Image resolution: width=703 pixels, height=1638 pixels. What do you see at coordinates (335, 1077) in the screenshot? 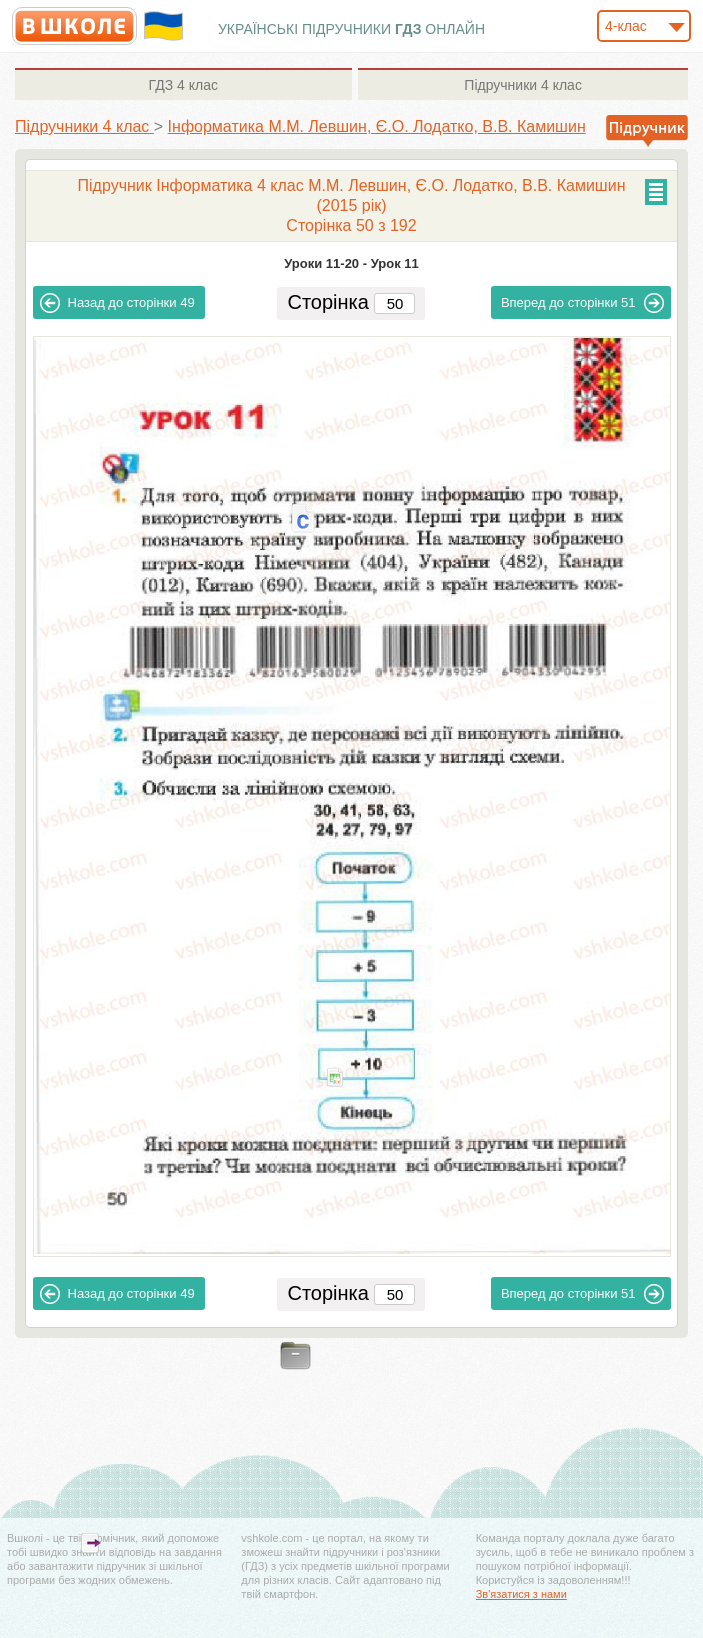
I see `open a spreadsheet file` at bounding box center [335, 1077].